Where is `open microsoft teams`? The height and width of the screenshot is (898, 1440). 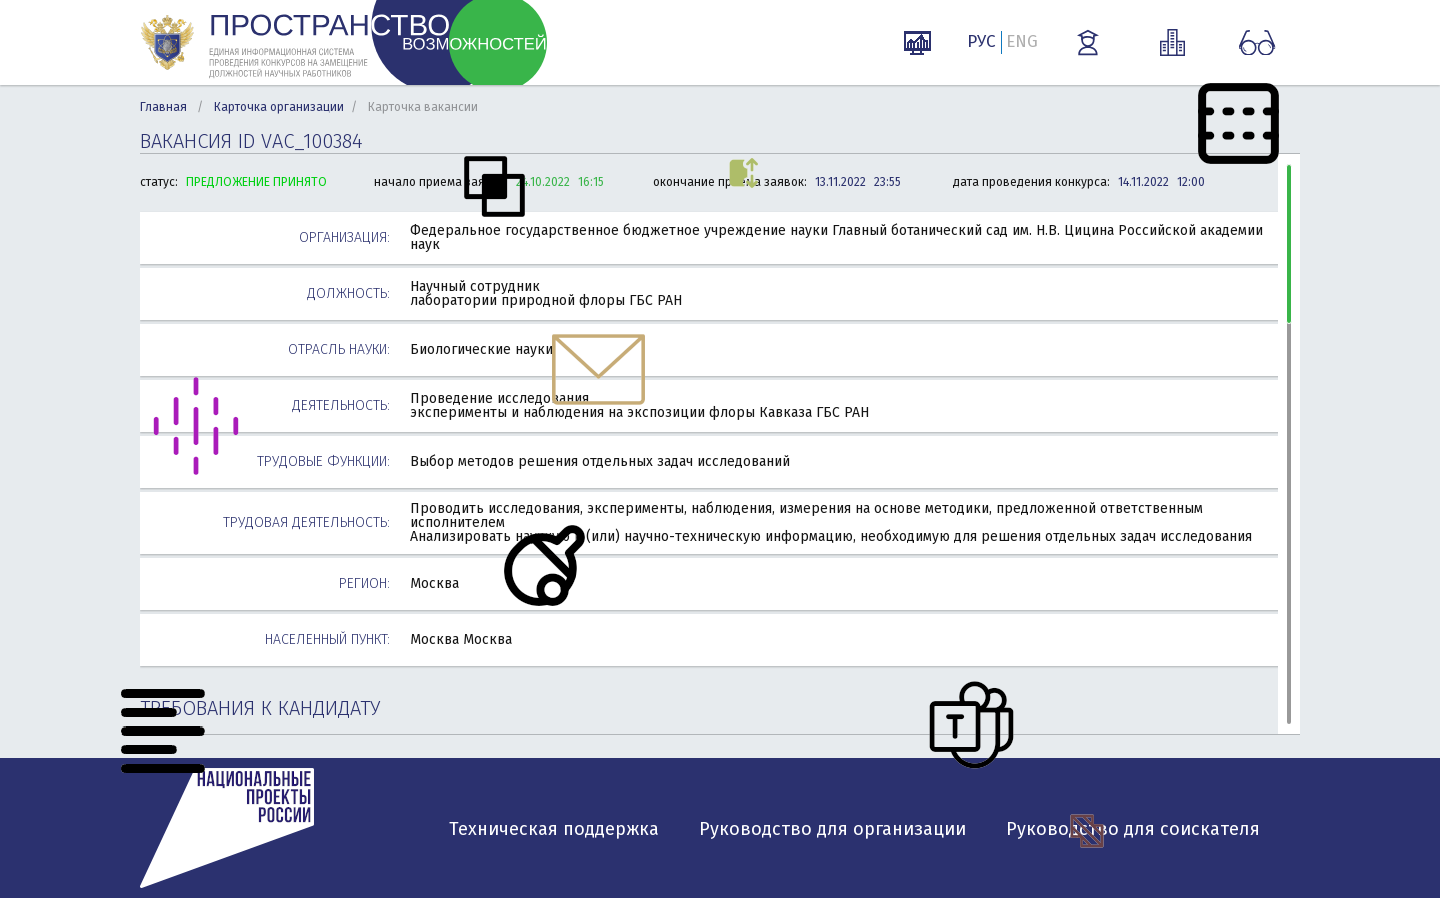
open microsoft teams is located at coordinates (971, 726).